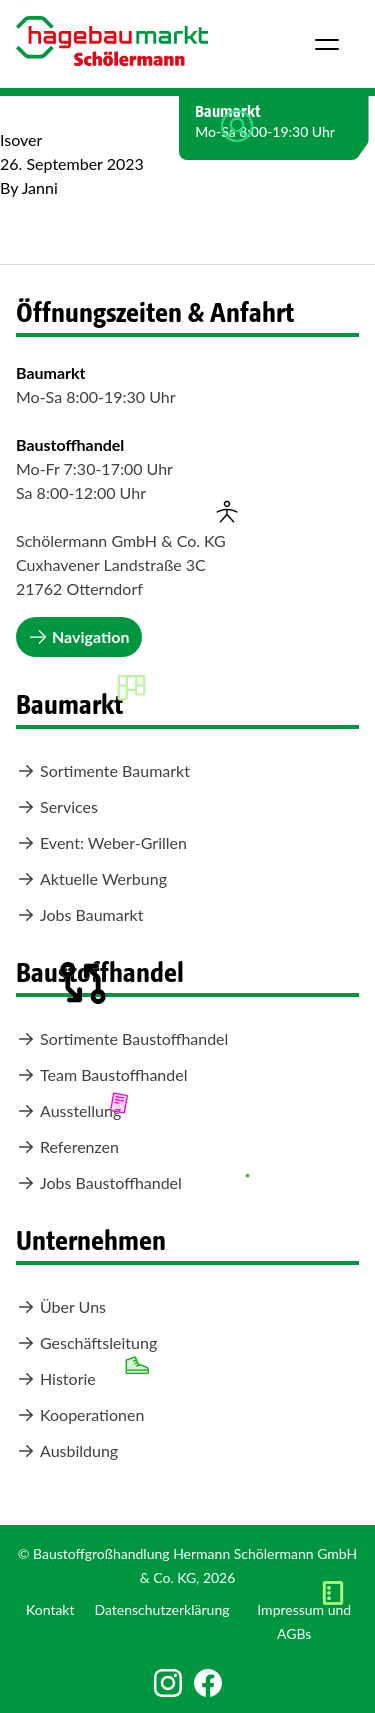 The image size is (375, 1713). I want to click on view your resume or CV, so click(119, 1103).